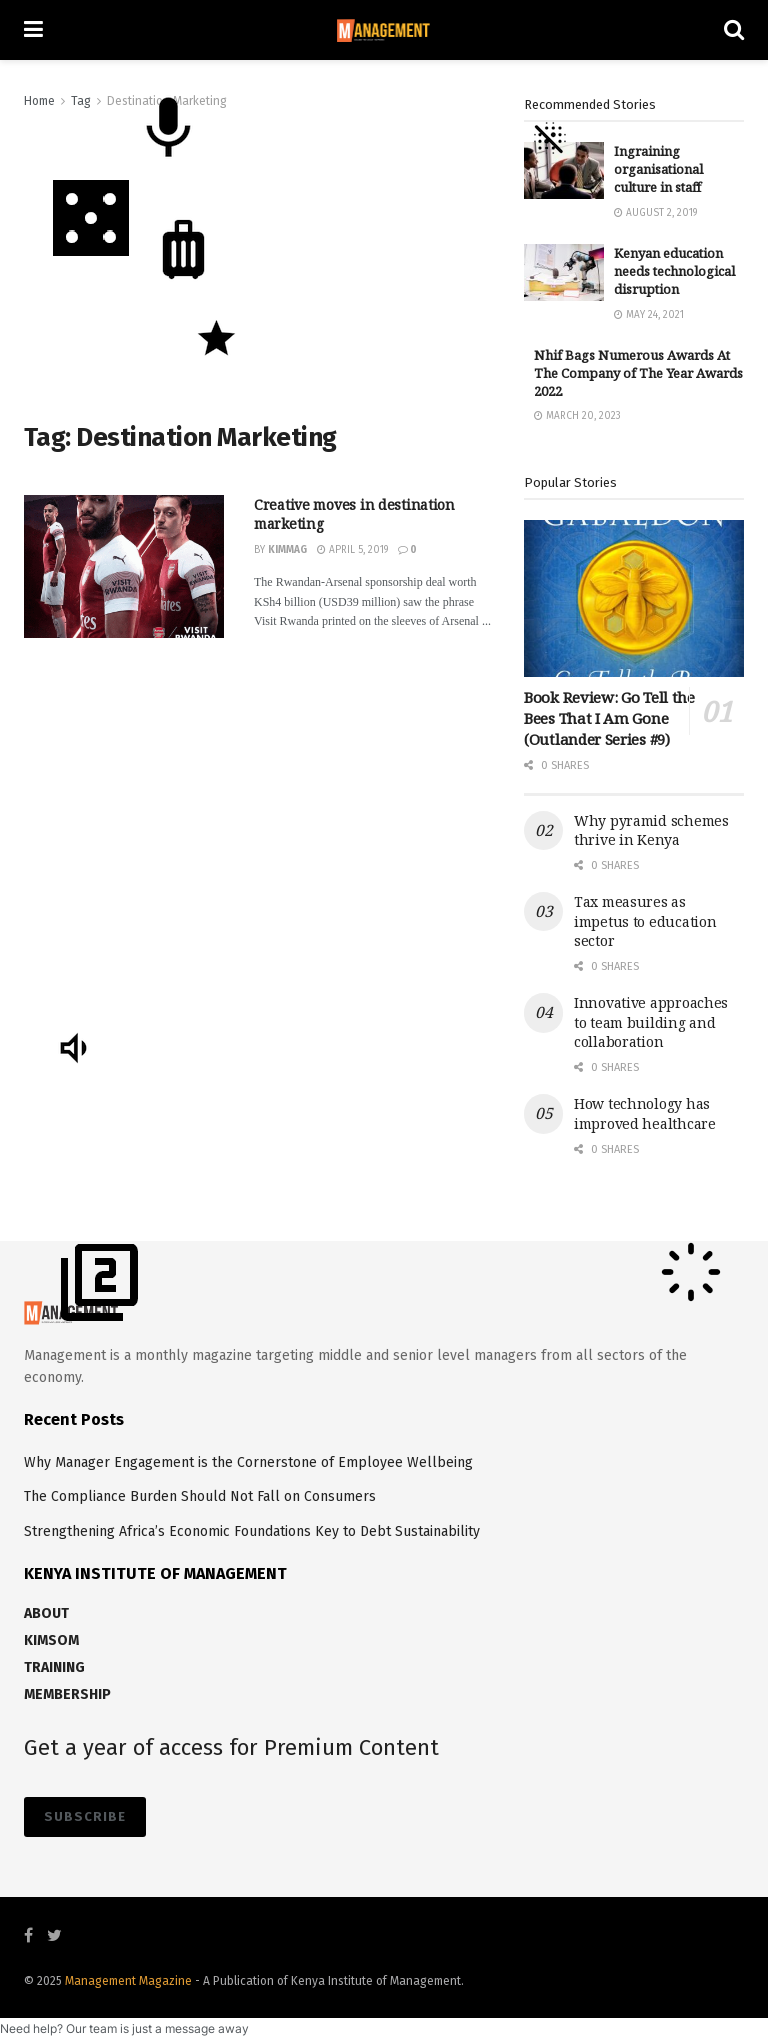 This screenshot has height=2040, width=768. Describe the element at coordinates (91, 218) in the screenshot. I see `access casino or gambling games` at that location.